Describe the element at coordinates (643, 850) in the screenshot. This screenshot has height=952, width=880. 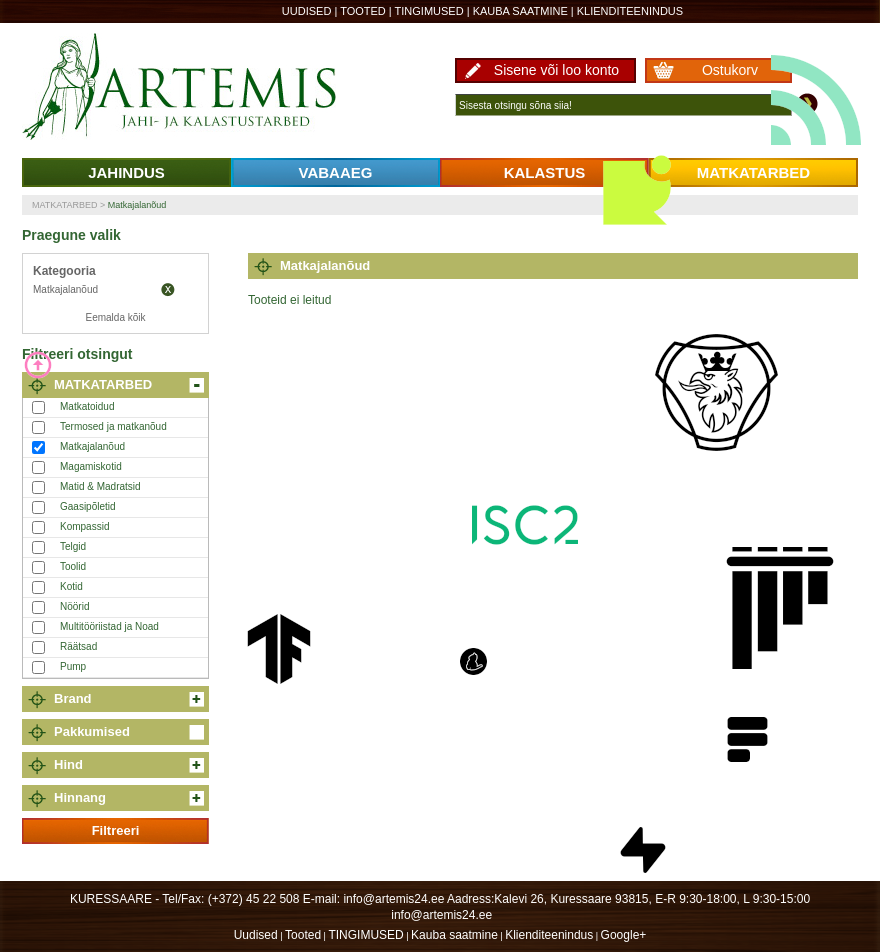
I see `supabase logo` at that location.